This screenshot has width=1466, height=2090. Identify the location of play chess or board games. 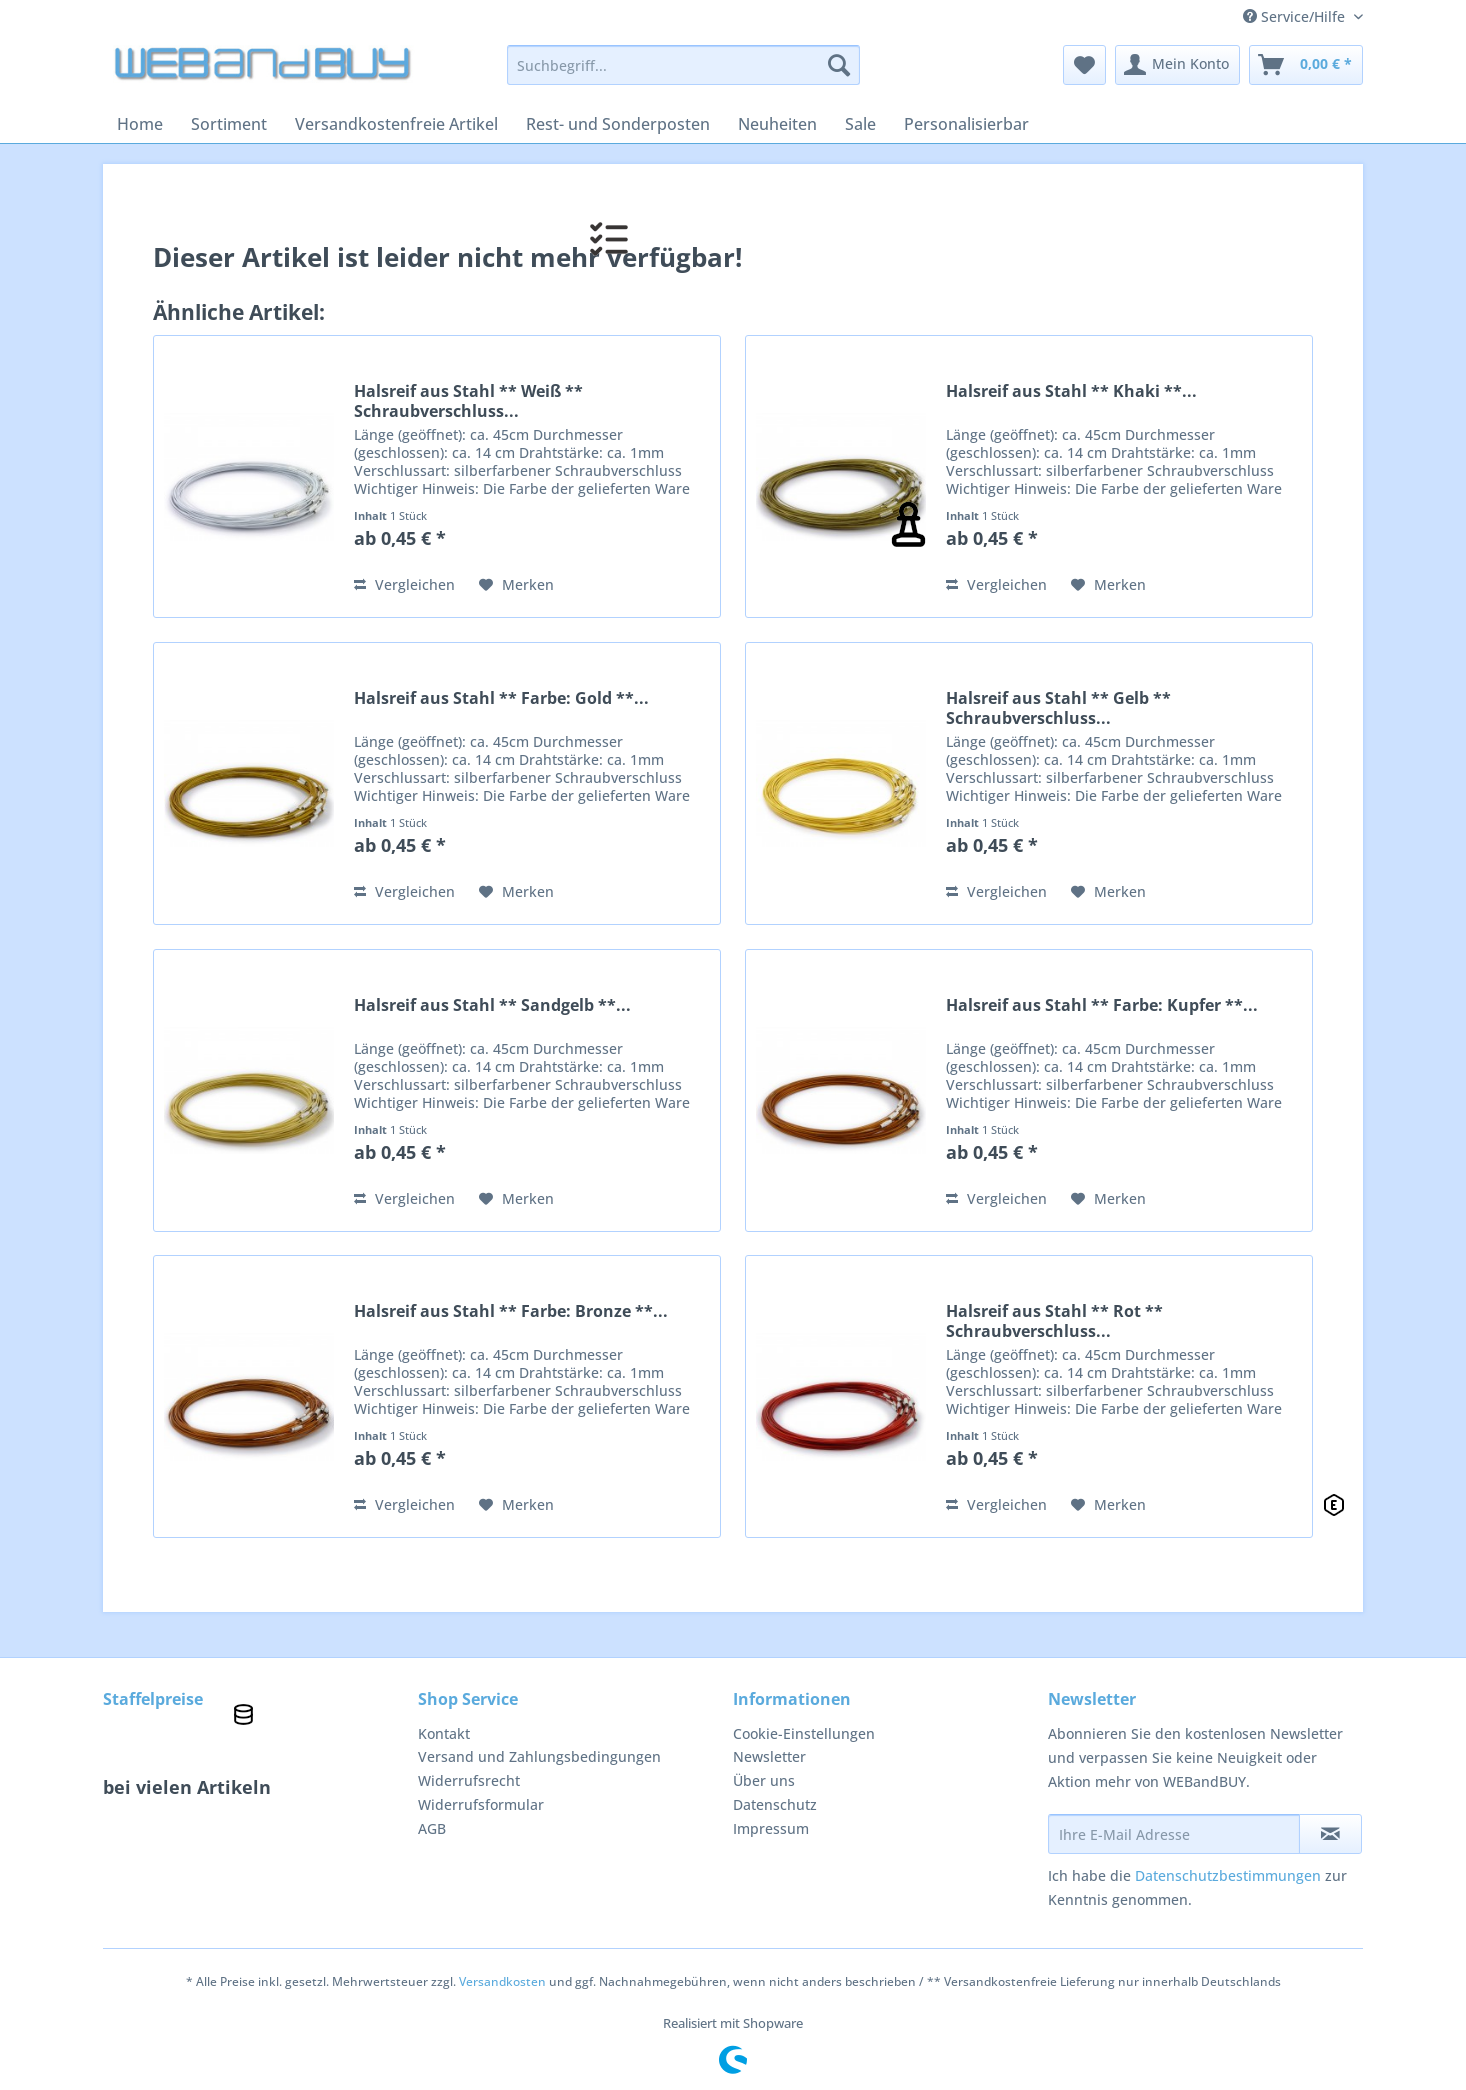
(908, 525).